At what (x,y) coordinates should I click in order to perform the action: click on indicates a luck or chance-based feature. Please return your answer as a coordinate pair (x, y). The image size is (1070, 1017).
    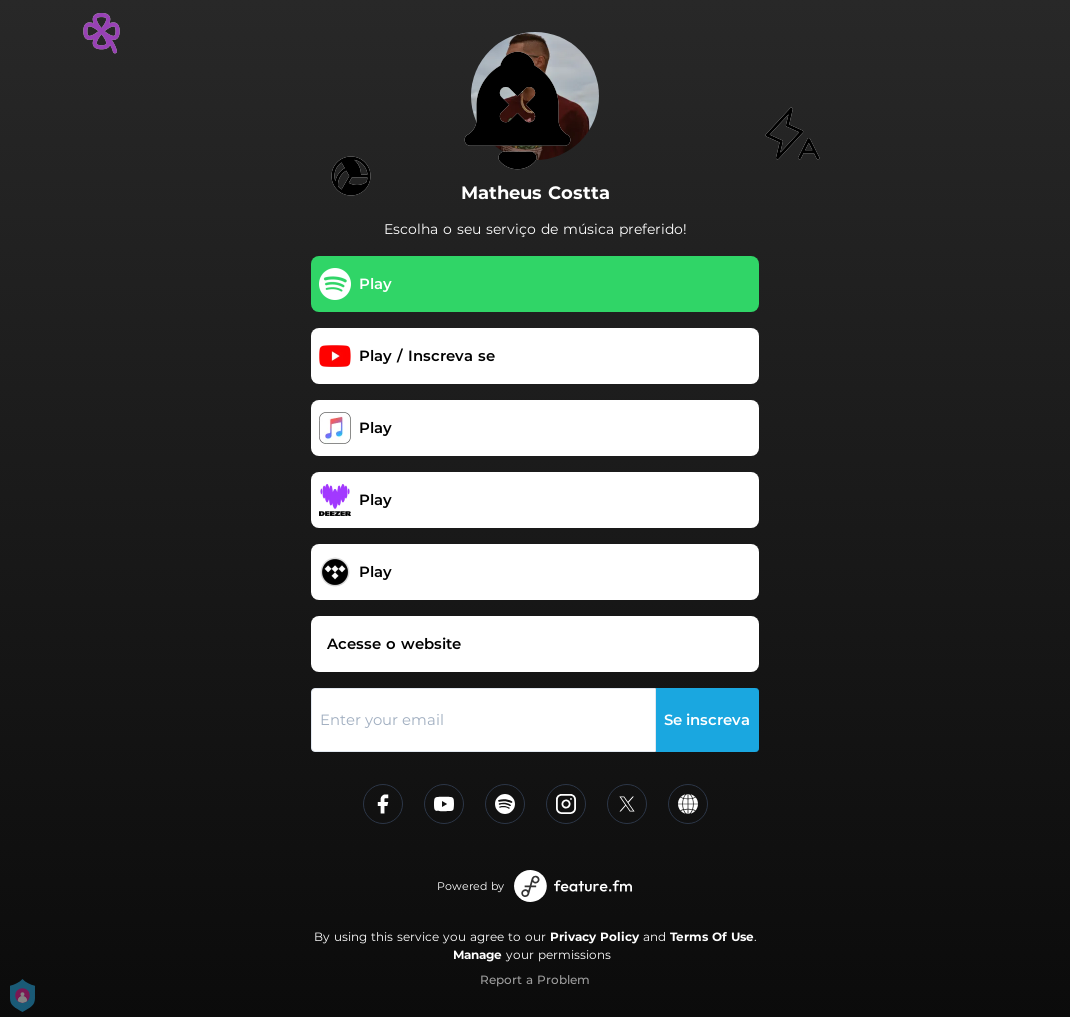
    Looking at the image, I should click on (101, 32).